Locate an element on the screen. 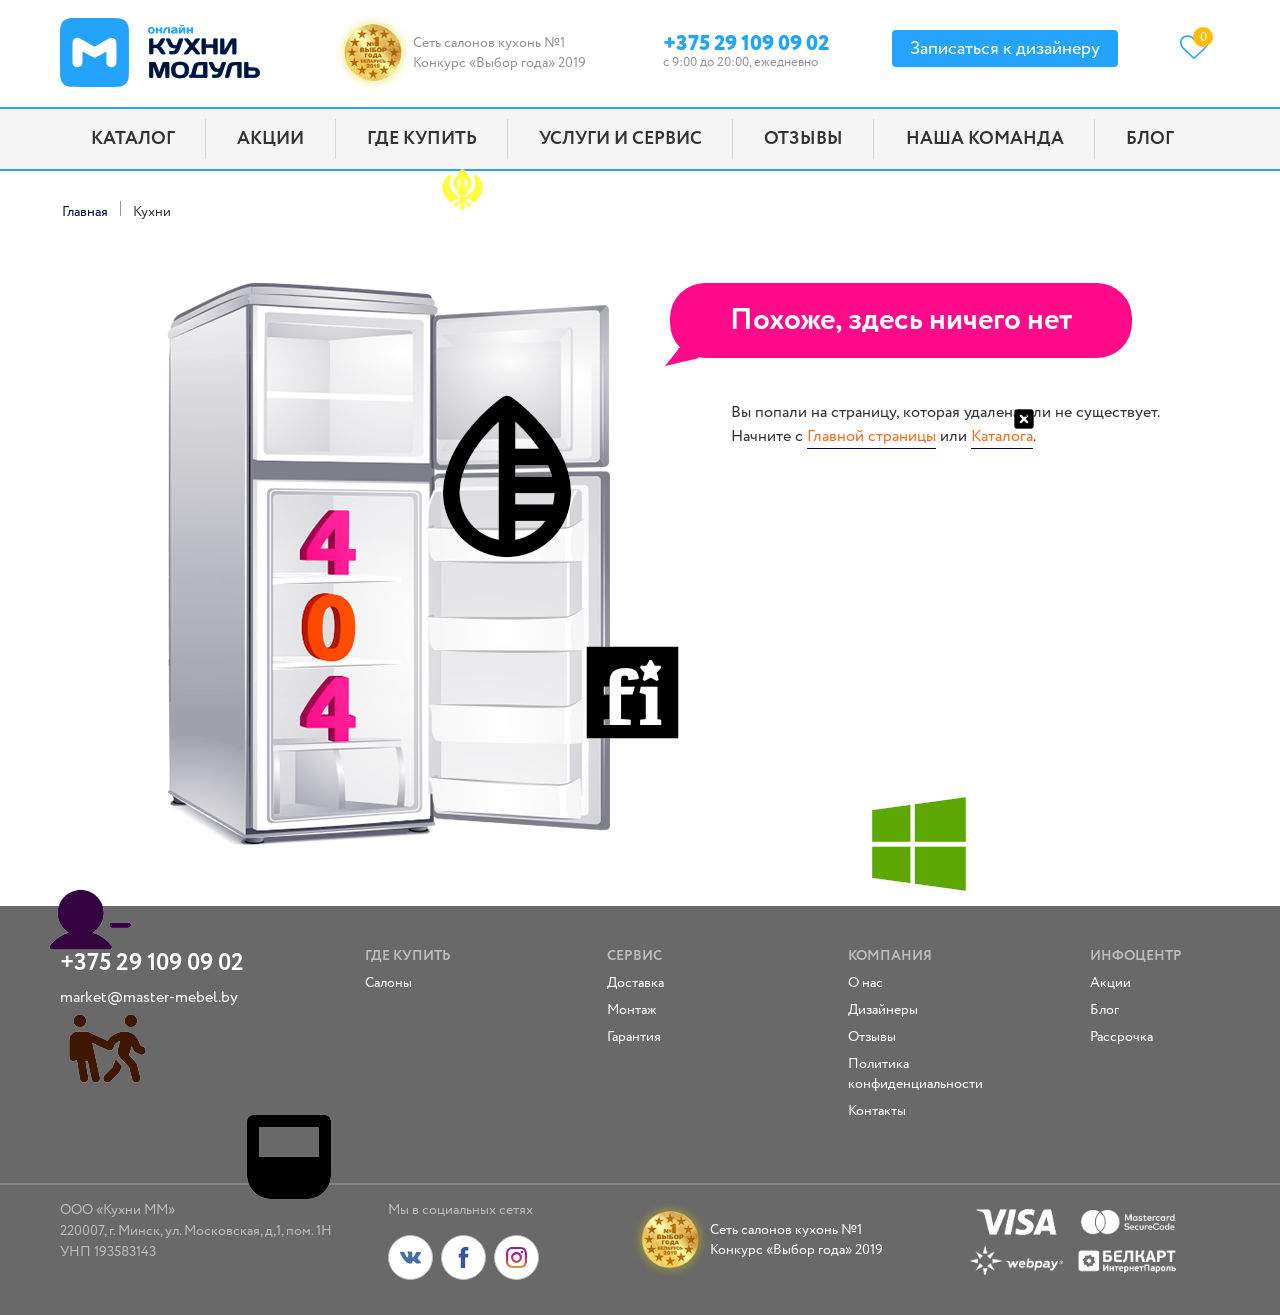 This screenshot has height=1315, width=1280. adjust water or humidity level is located at coordinates (507, 482).